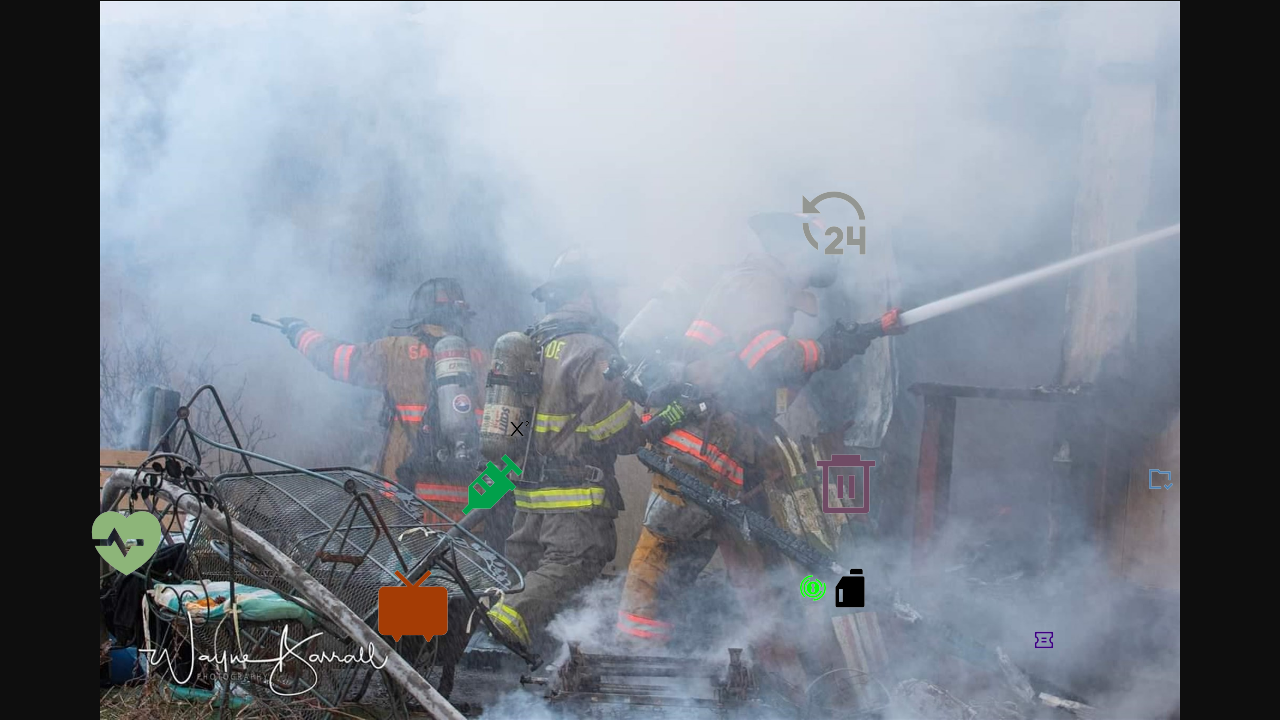 The image size is (1280, 720). Describe the element at coordinates (813, 588) in the screenshot. I see `open authelia authentication settings` at that location.